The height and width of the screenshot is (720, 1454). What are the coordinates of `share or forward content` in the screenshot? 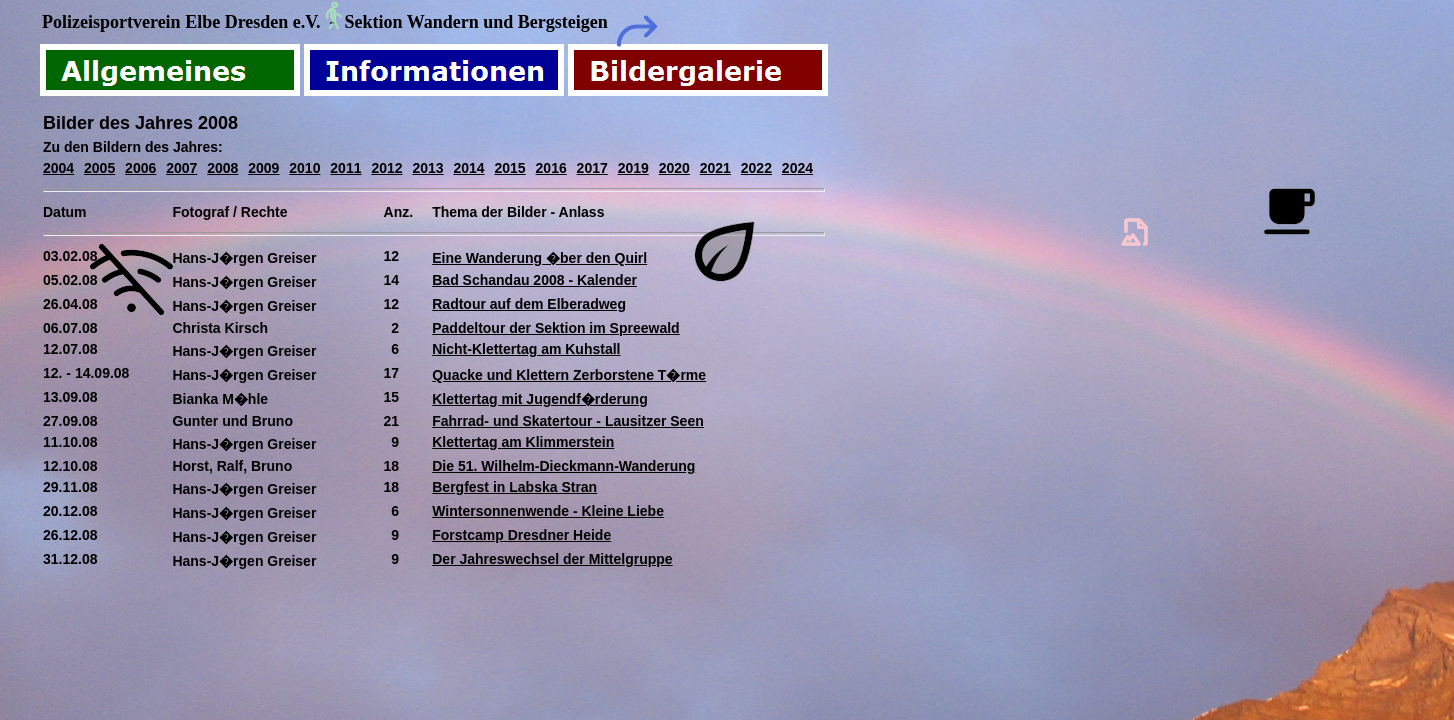 It's located at (637, 31).